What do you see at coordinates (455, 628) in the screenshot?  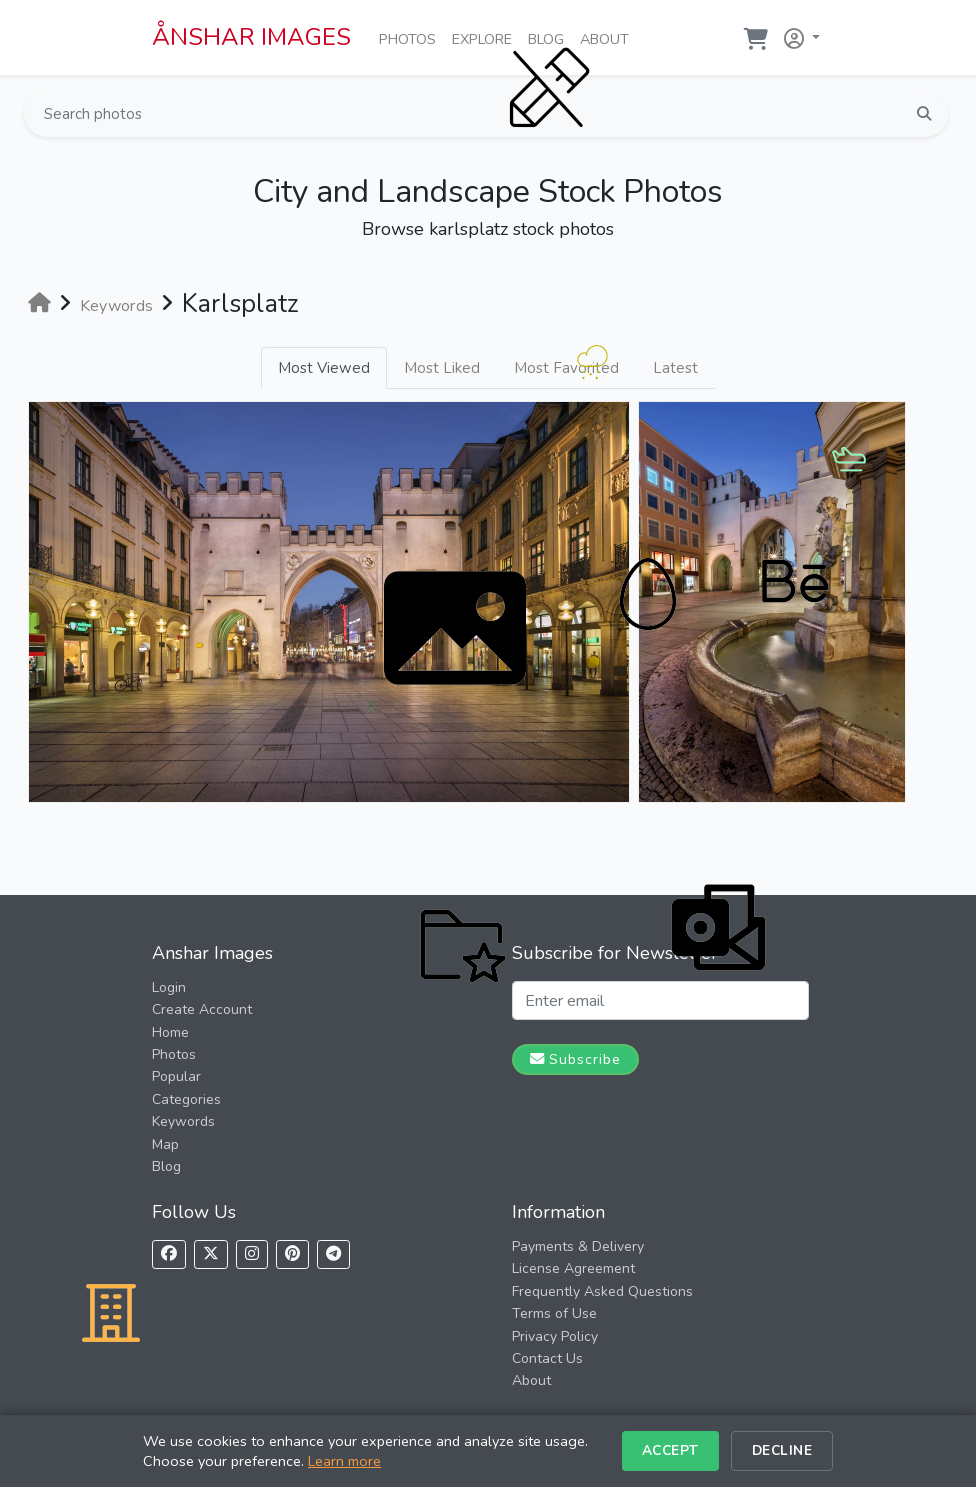 I see `view photos or images` at bounding box center [455, 628].